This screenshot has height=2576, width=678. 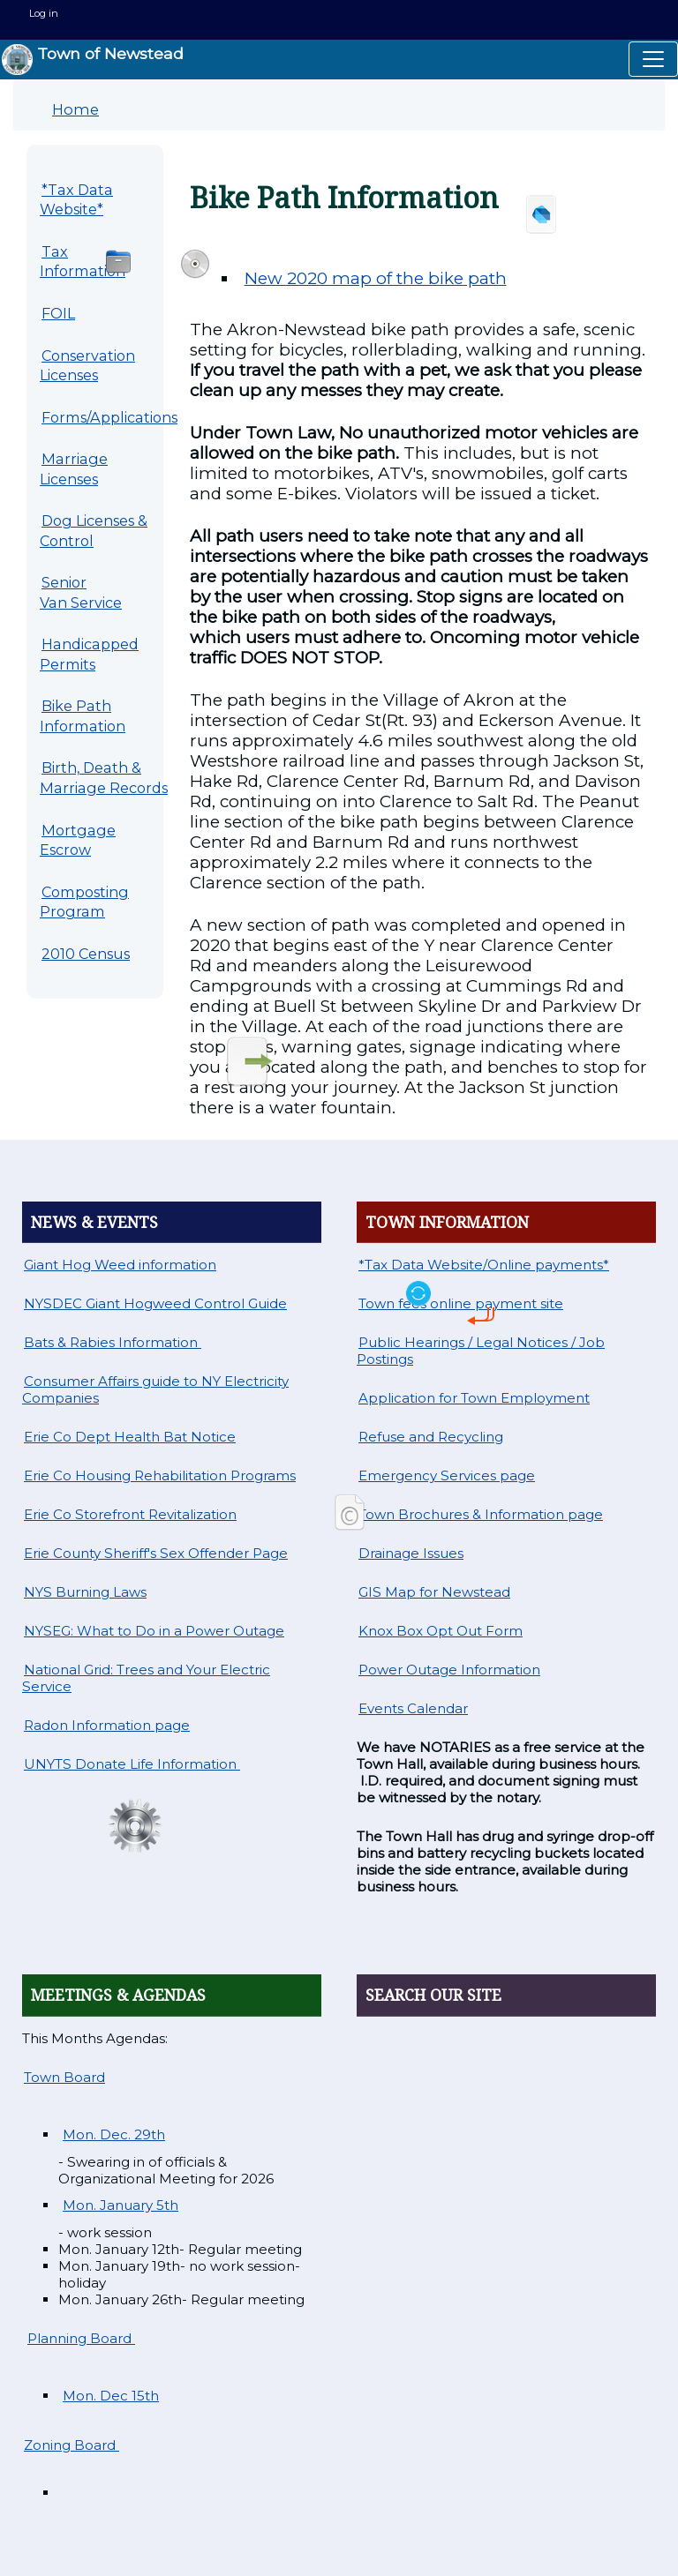 What do you see at coordinates (480, 1314) in the screenshot?
I see `reply to all recipients of an email` at bounding box center [480, 1314].